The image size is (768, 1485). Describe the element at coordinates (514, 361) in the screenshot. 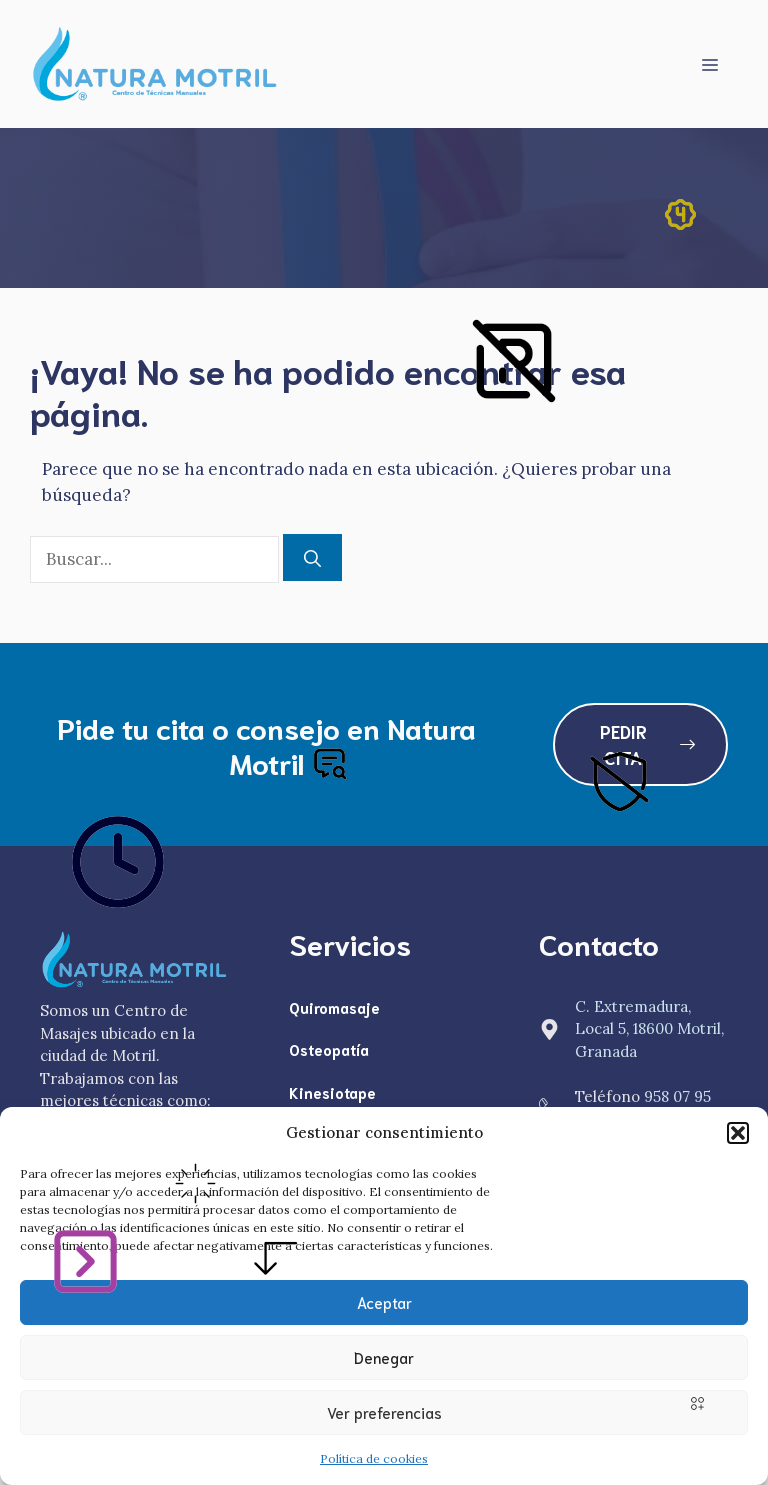

I see `no parking available` at that location.